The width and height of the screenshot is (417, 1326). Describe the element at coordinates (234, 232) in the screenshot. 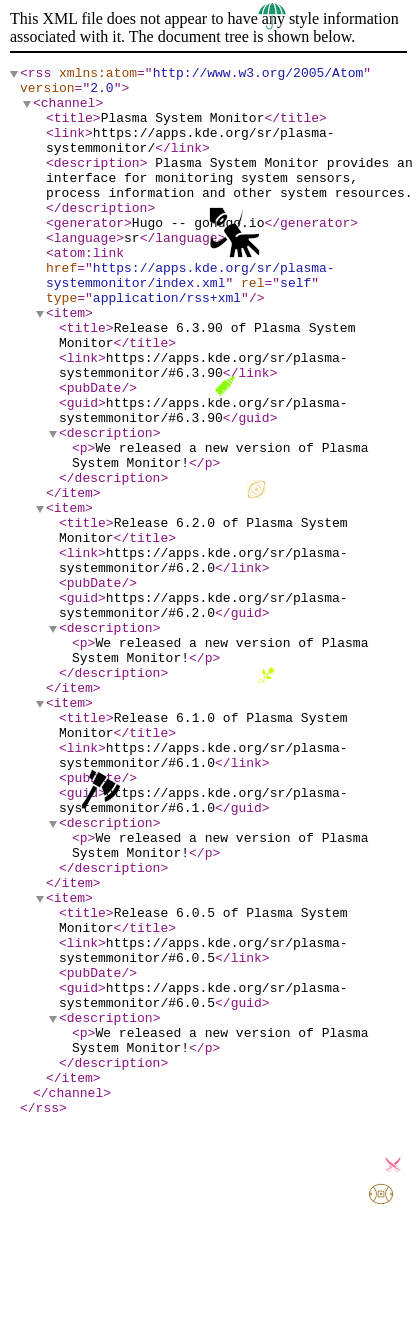

I see `indicates amputation or limb loss in a medical game context` at that location.